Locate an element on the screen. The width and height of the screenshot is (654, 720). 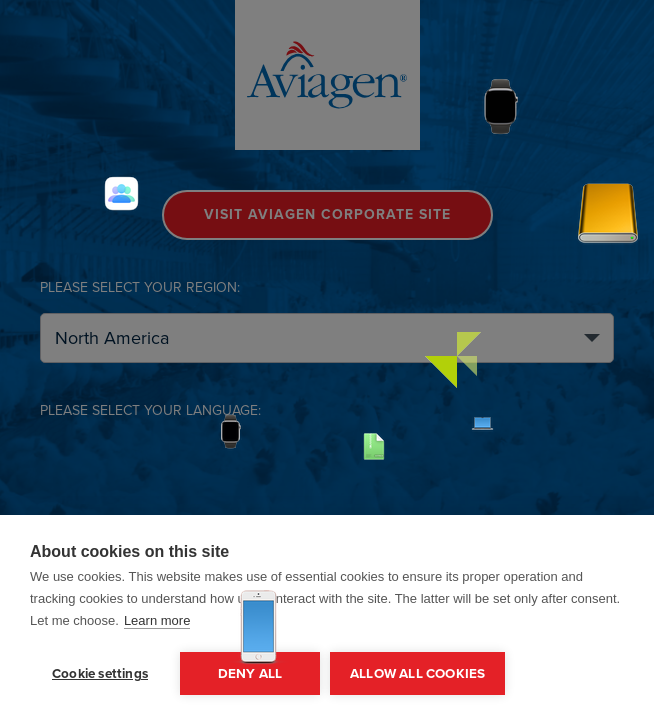
indicates this device is a MacBook Air is located at coordinates (482, 421).